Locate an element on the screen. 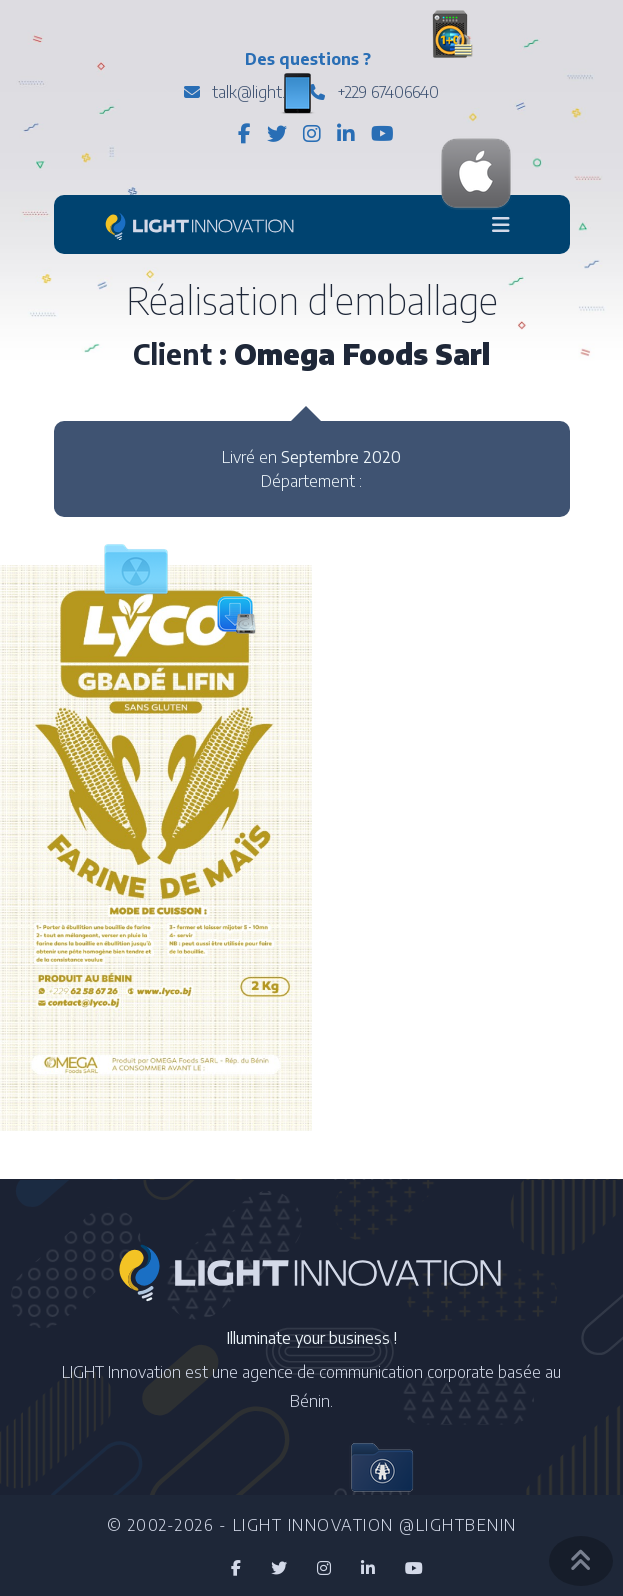 Image resolution: width=623 pixels, height=1596 pixels. open NoLimits roller coaster simulation files is located at coordinates (382, 1469).